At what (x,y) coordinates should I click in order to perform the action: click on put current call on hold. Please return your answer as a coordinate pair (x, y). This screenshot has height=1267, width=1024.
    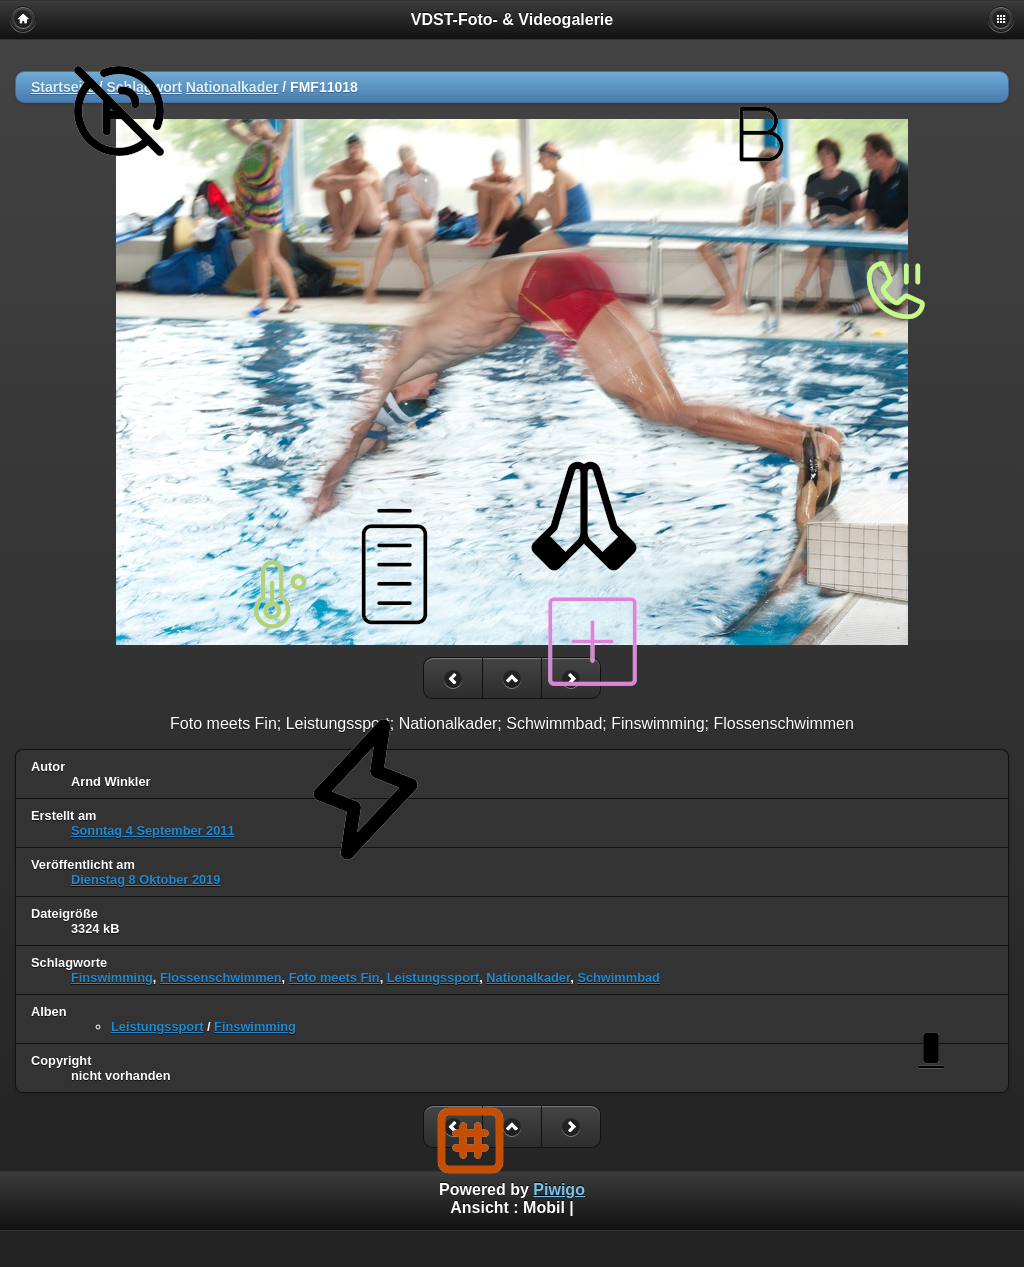
    Looking at the image, I should click on (897, 289).